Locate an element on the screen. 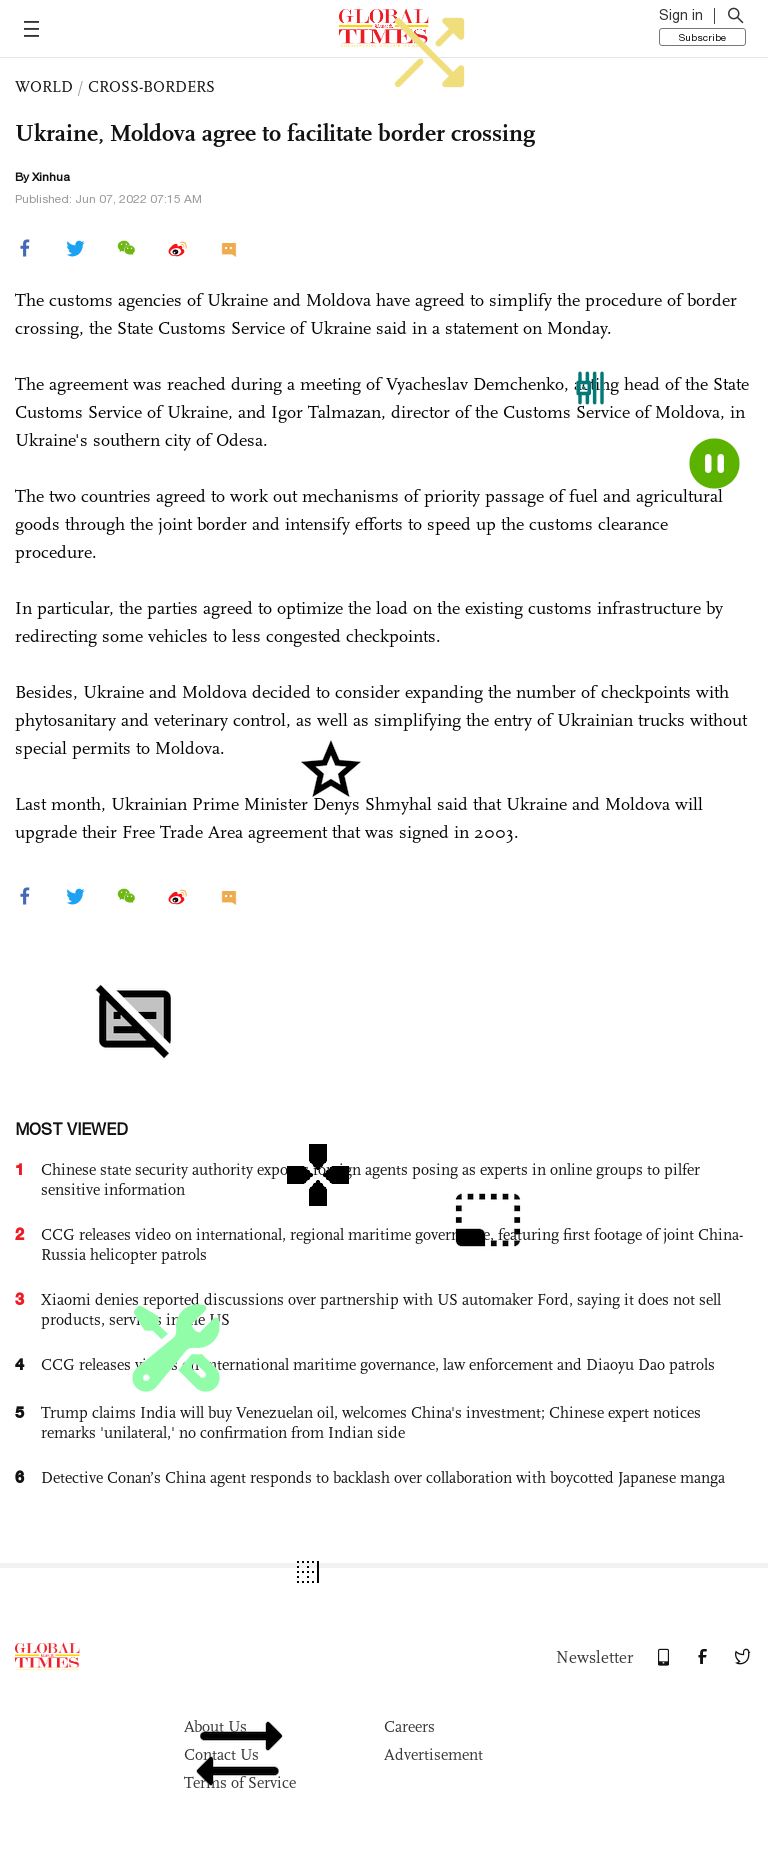 This screenshot has height=1857, width=768. add item to favorites is located at coordinates (331, 770).